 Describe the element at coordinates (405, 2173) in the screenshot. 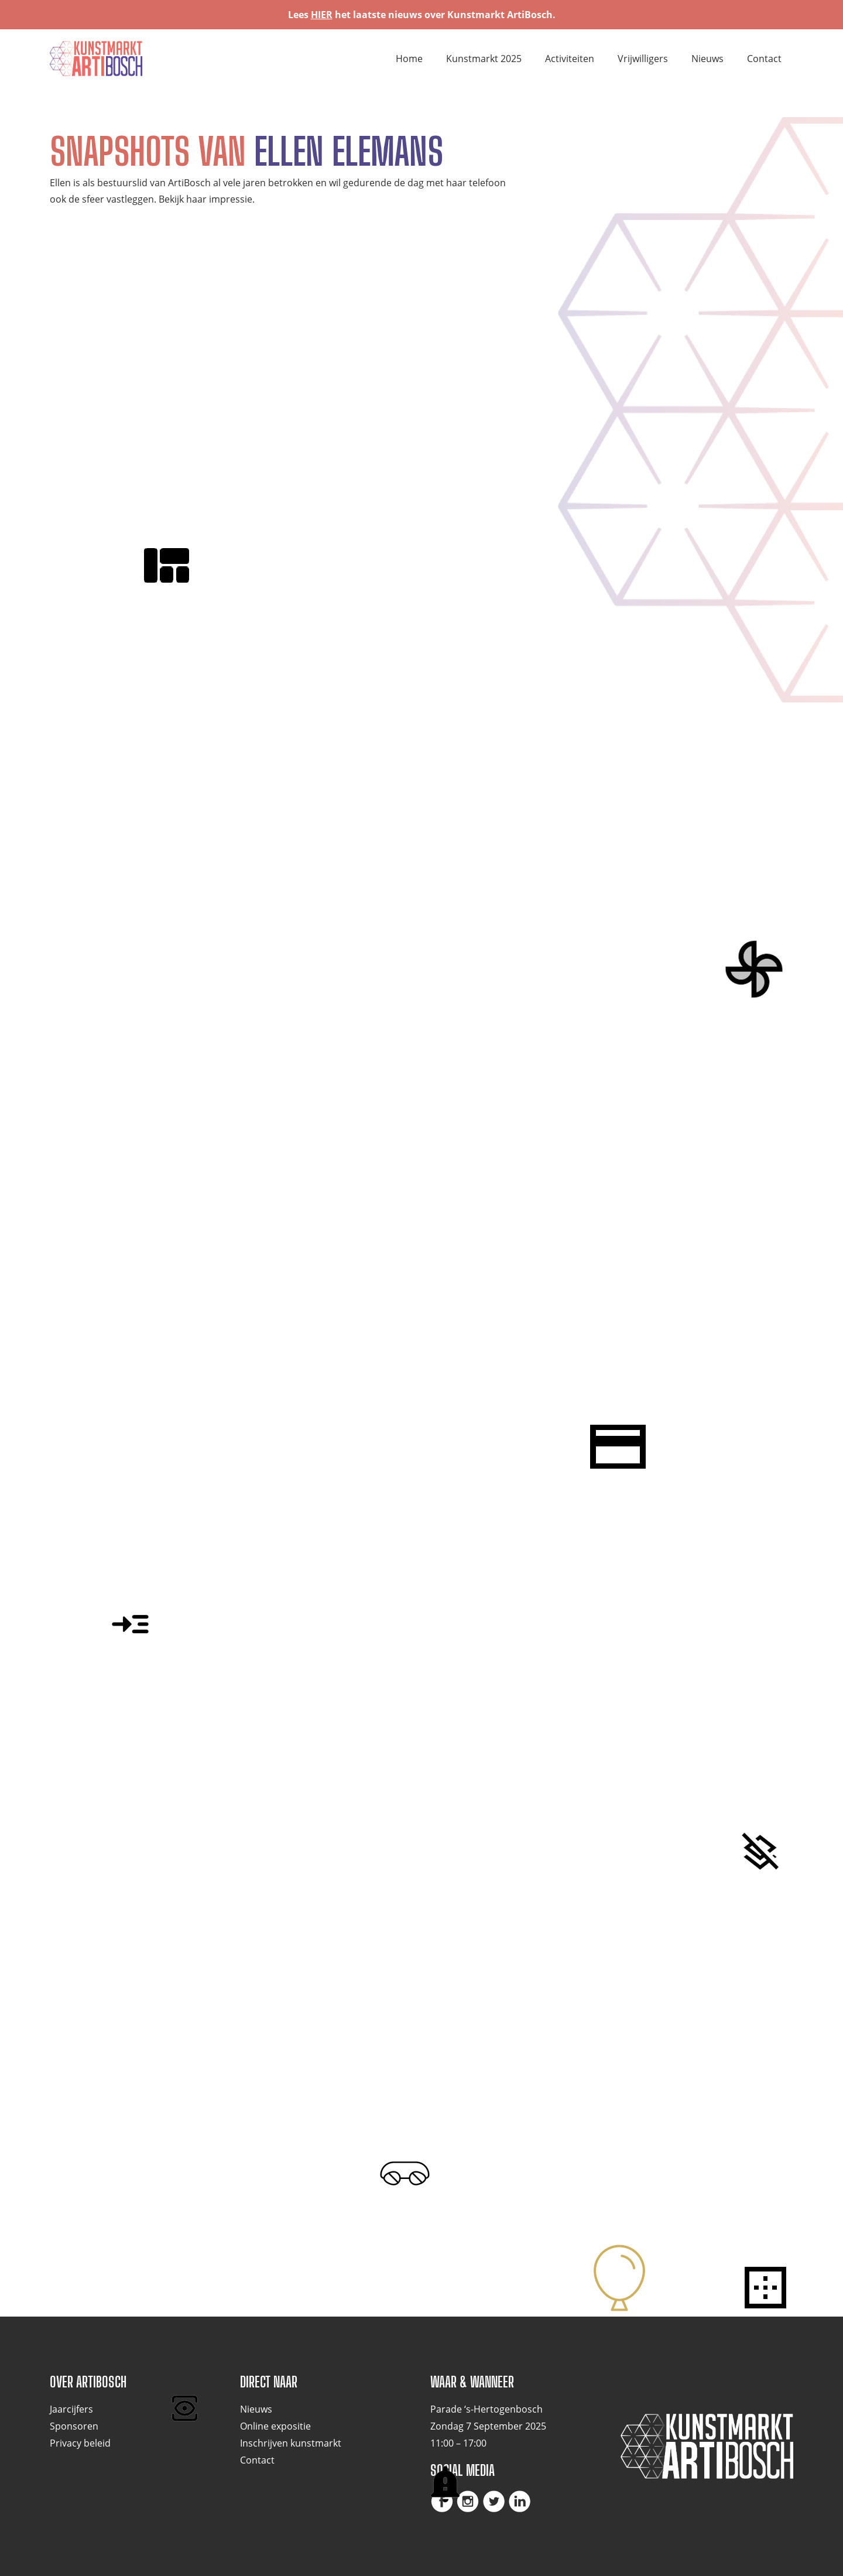

I see `access virtual reality or immersive mode` at that location.